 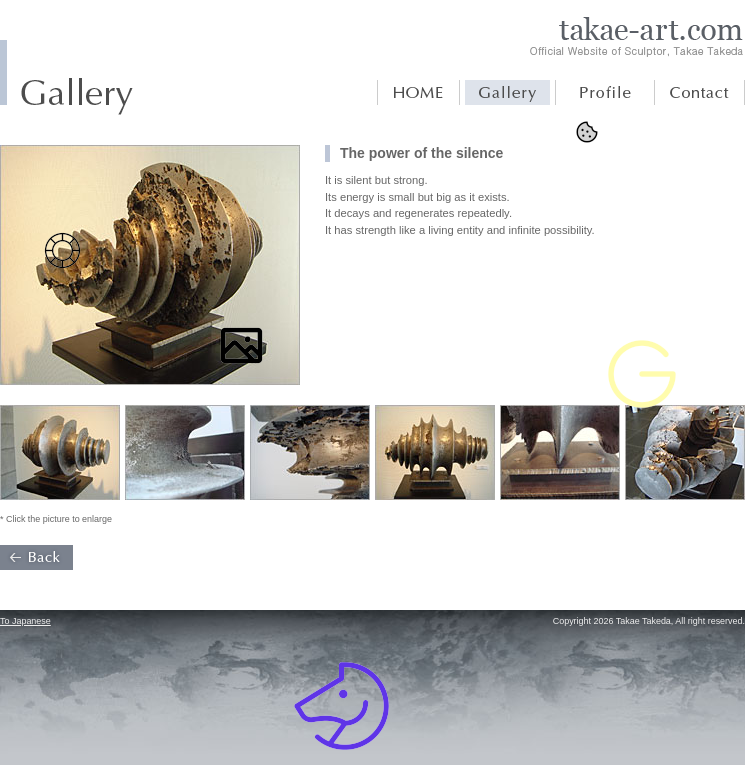 What do you see at coordinates (587, 132) in the screenshot?
I see `manage cookie preferences and privacy settings` at bounding box center [587, 132].